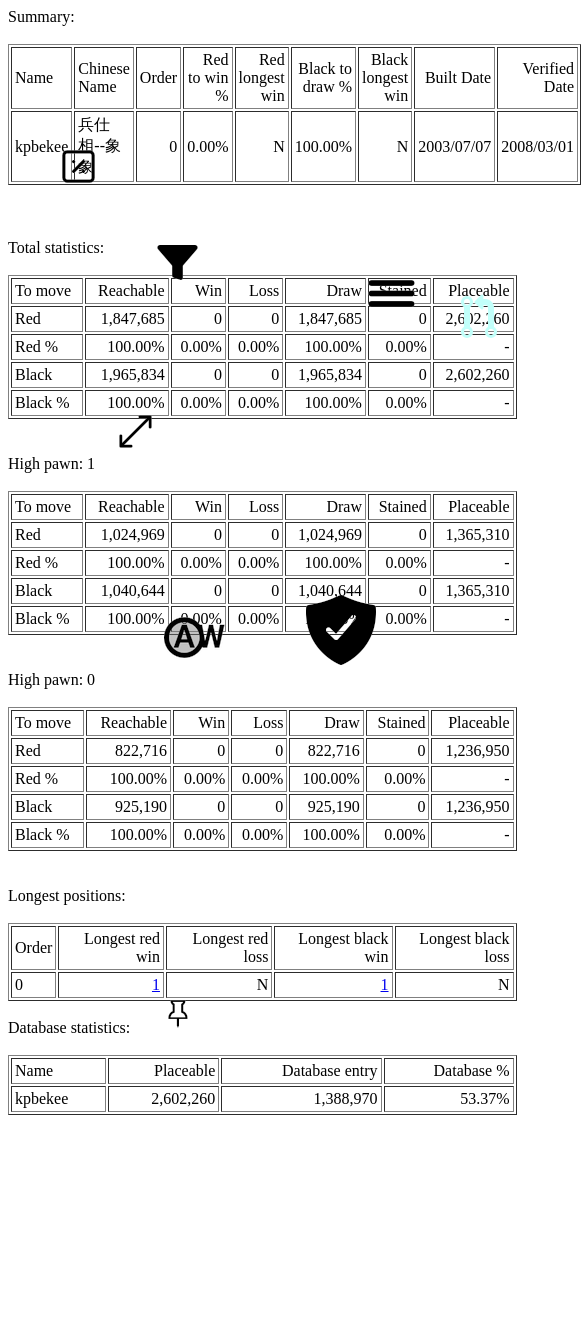  Describe the element at coordinates (135, 431) in the screenshot. I see `resize a window or element` at that location.